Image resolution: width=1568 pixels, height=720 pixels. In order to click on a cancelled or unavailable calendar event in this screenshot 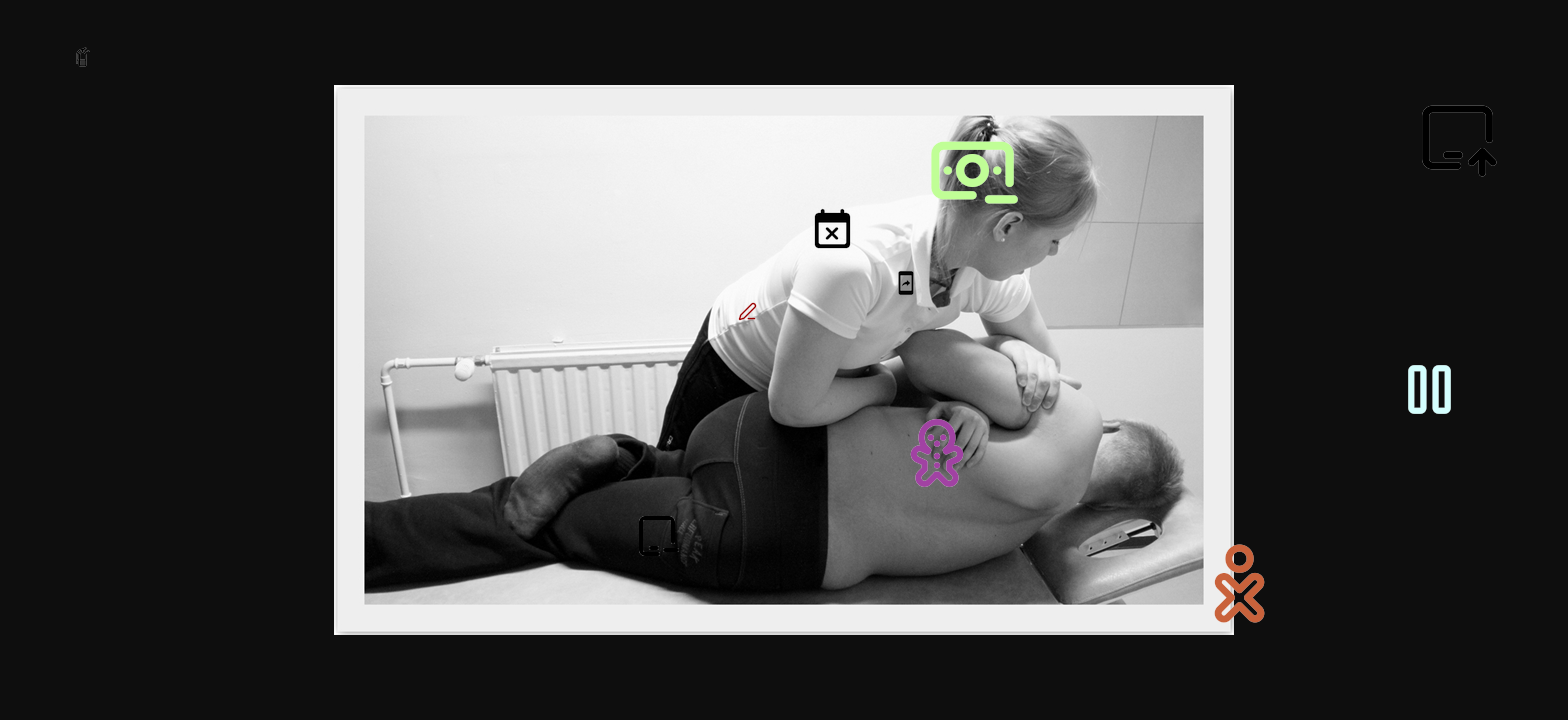, I will do `click(832, 230)`.